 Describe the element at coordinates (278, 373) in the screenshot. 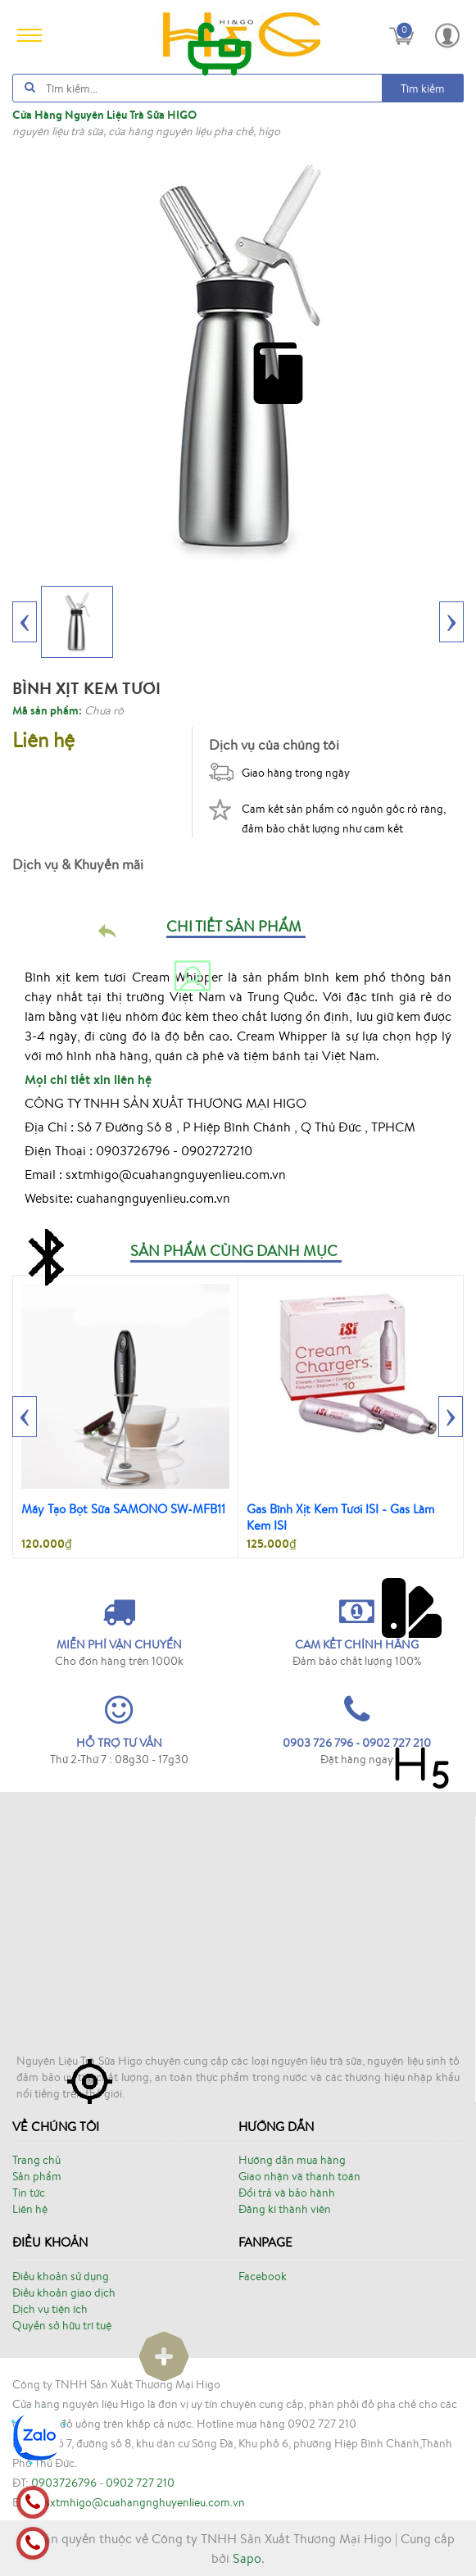

I see `access bookmarked content or saved references` at that location.